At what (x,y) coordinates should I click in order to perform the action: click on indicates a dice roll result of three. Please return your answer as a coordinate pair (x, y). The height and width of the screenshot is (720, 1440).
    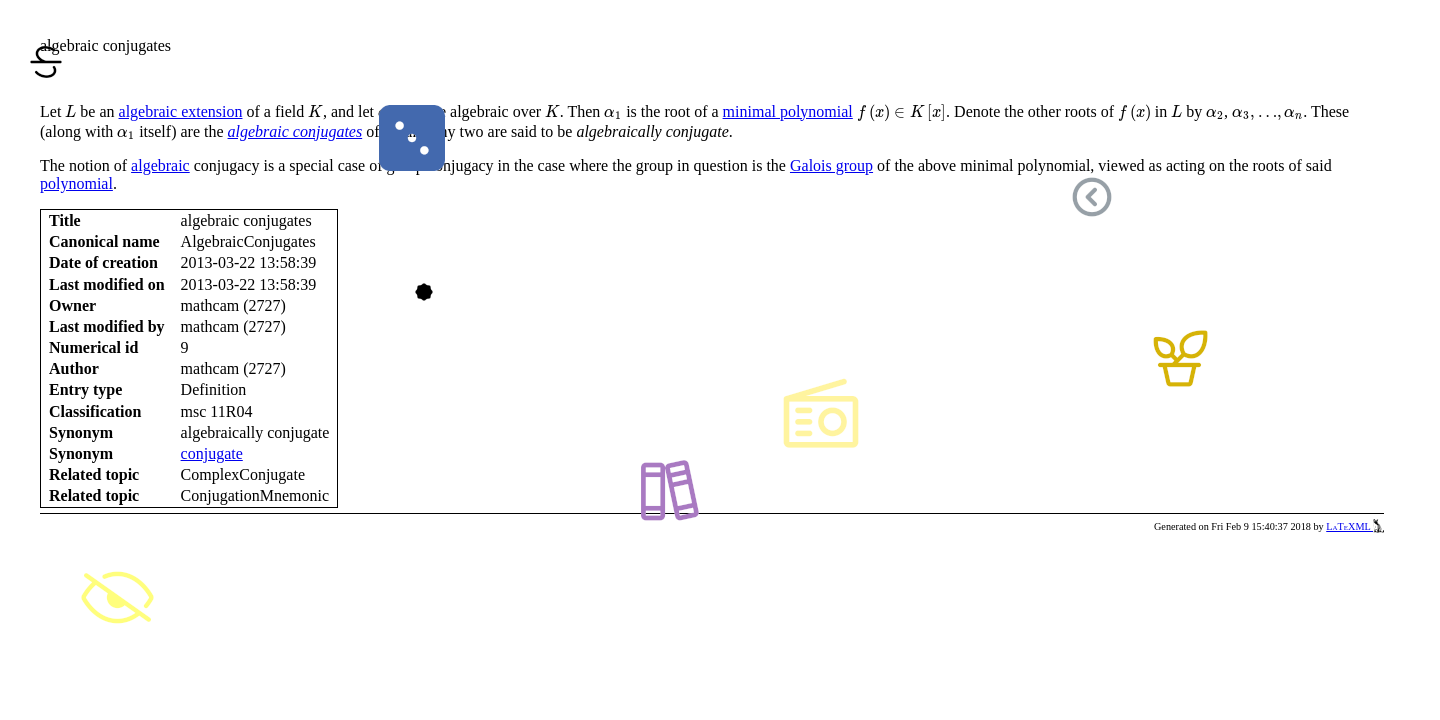
    Looking at the image, I should click on (412, 138).